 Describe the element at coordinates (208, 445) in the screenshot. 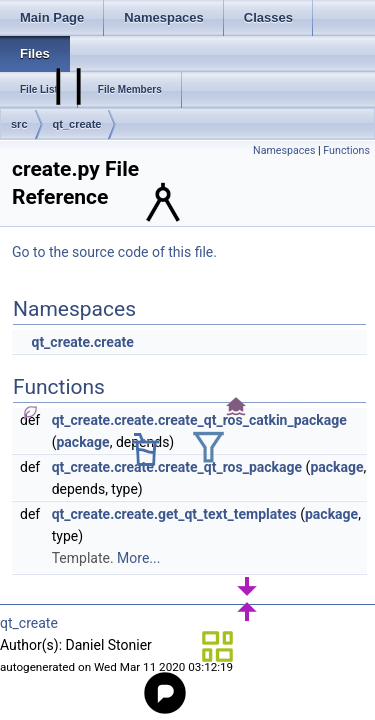

I see `filter or sort content` at that location.